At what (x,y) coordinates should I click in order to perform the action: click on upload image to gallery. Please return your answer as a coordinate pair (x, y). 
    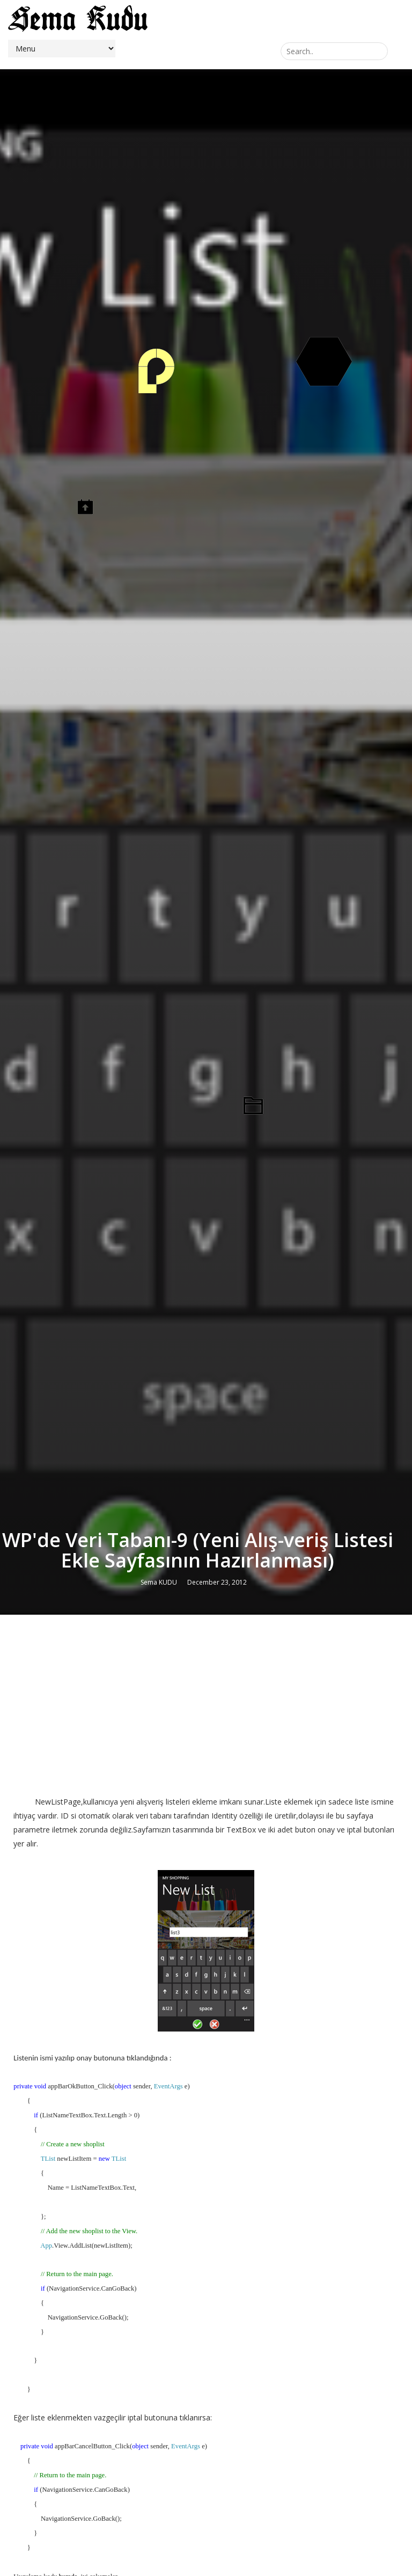
    Looking at the image, I should click on (85, 507).